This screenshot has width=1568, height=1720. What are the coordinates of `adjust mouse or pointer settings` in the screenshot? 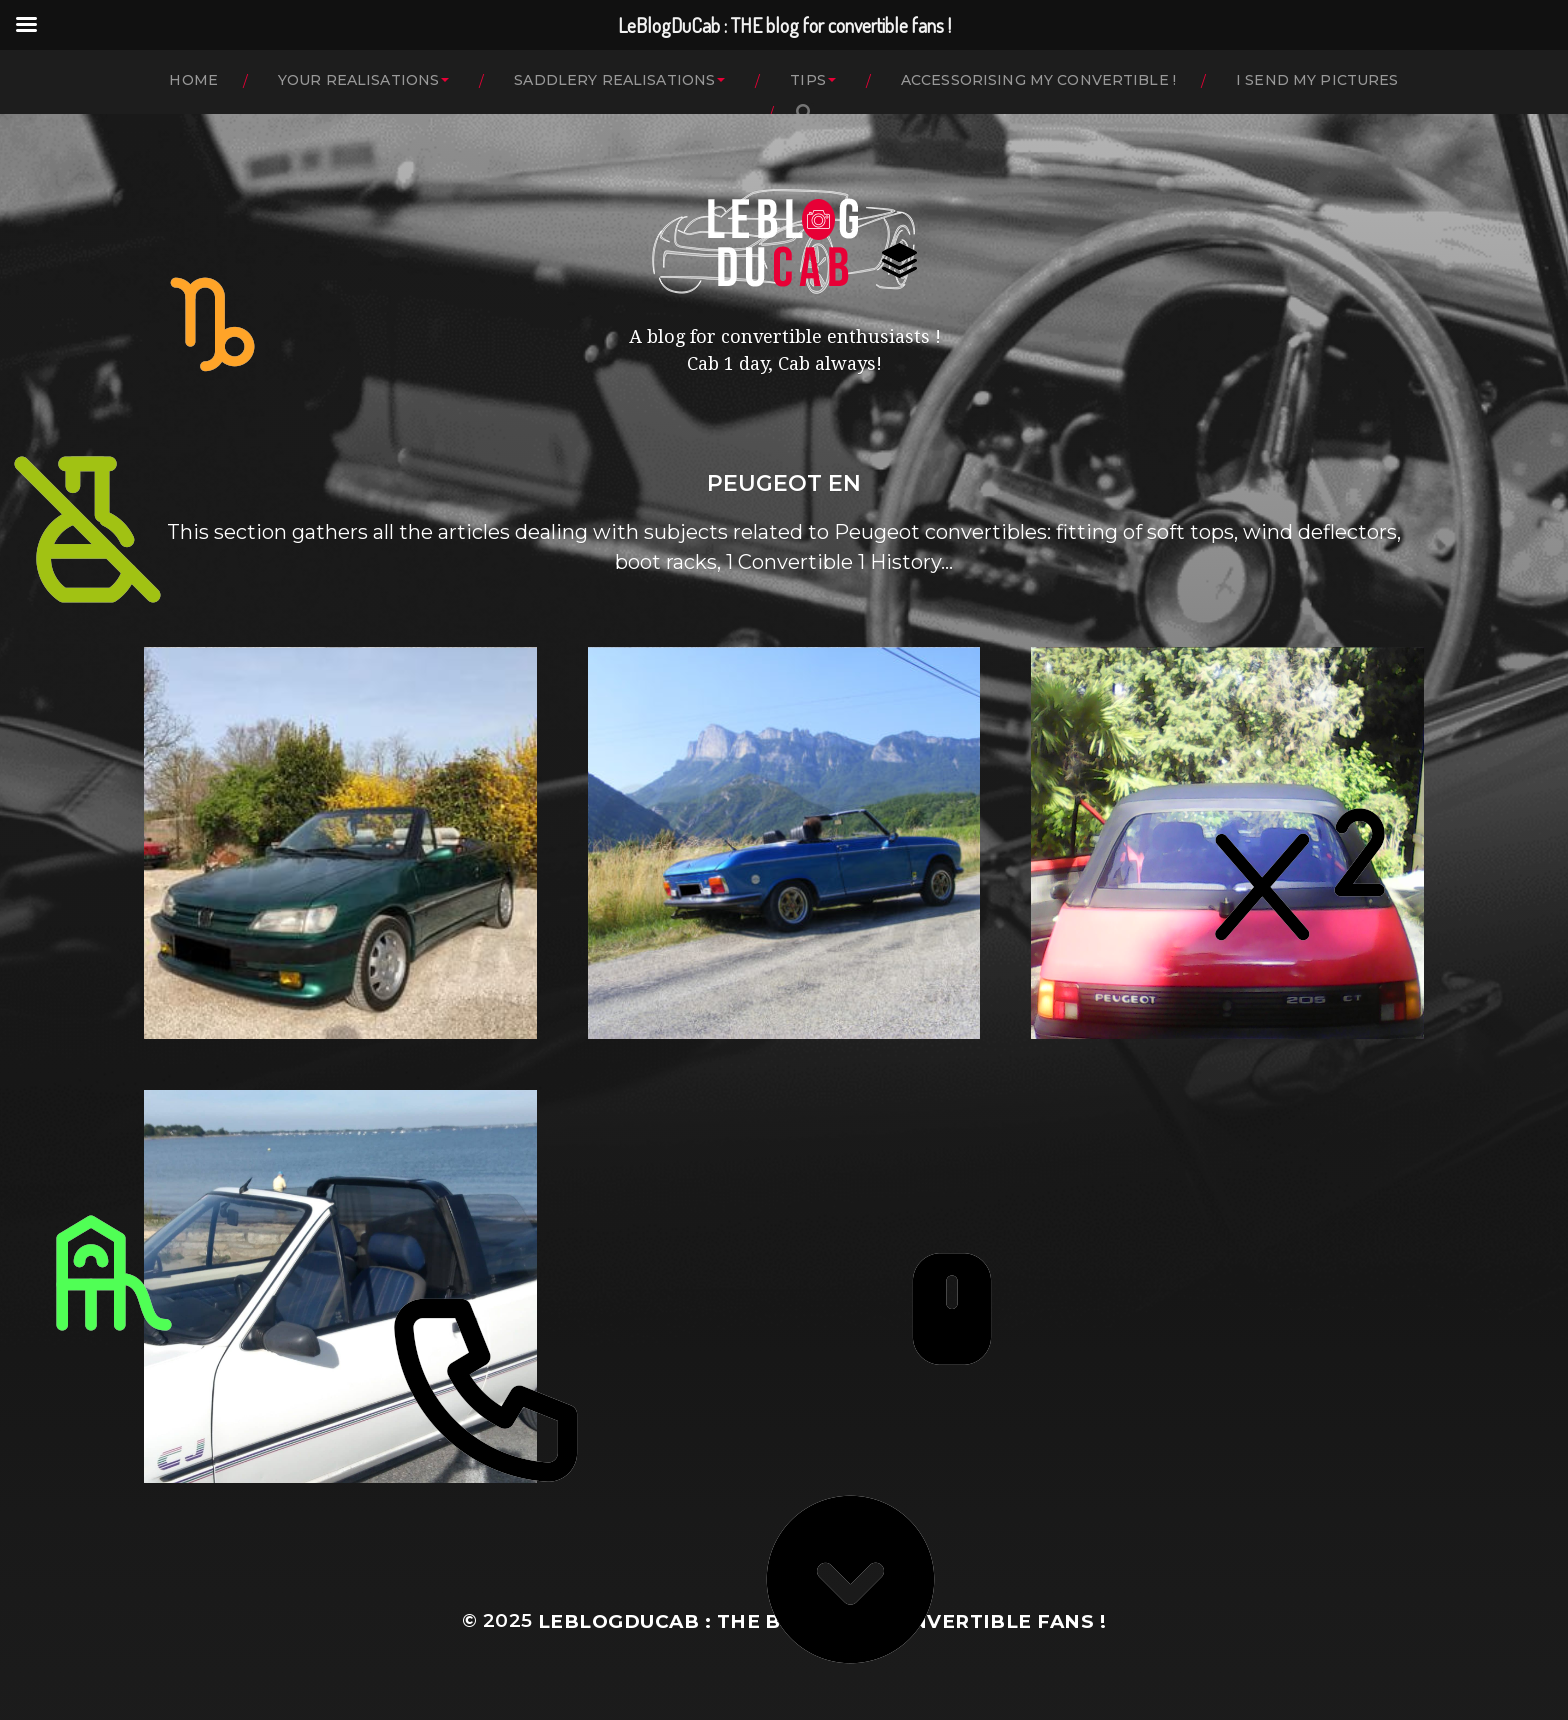 It's located at (952, 1309).